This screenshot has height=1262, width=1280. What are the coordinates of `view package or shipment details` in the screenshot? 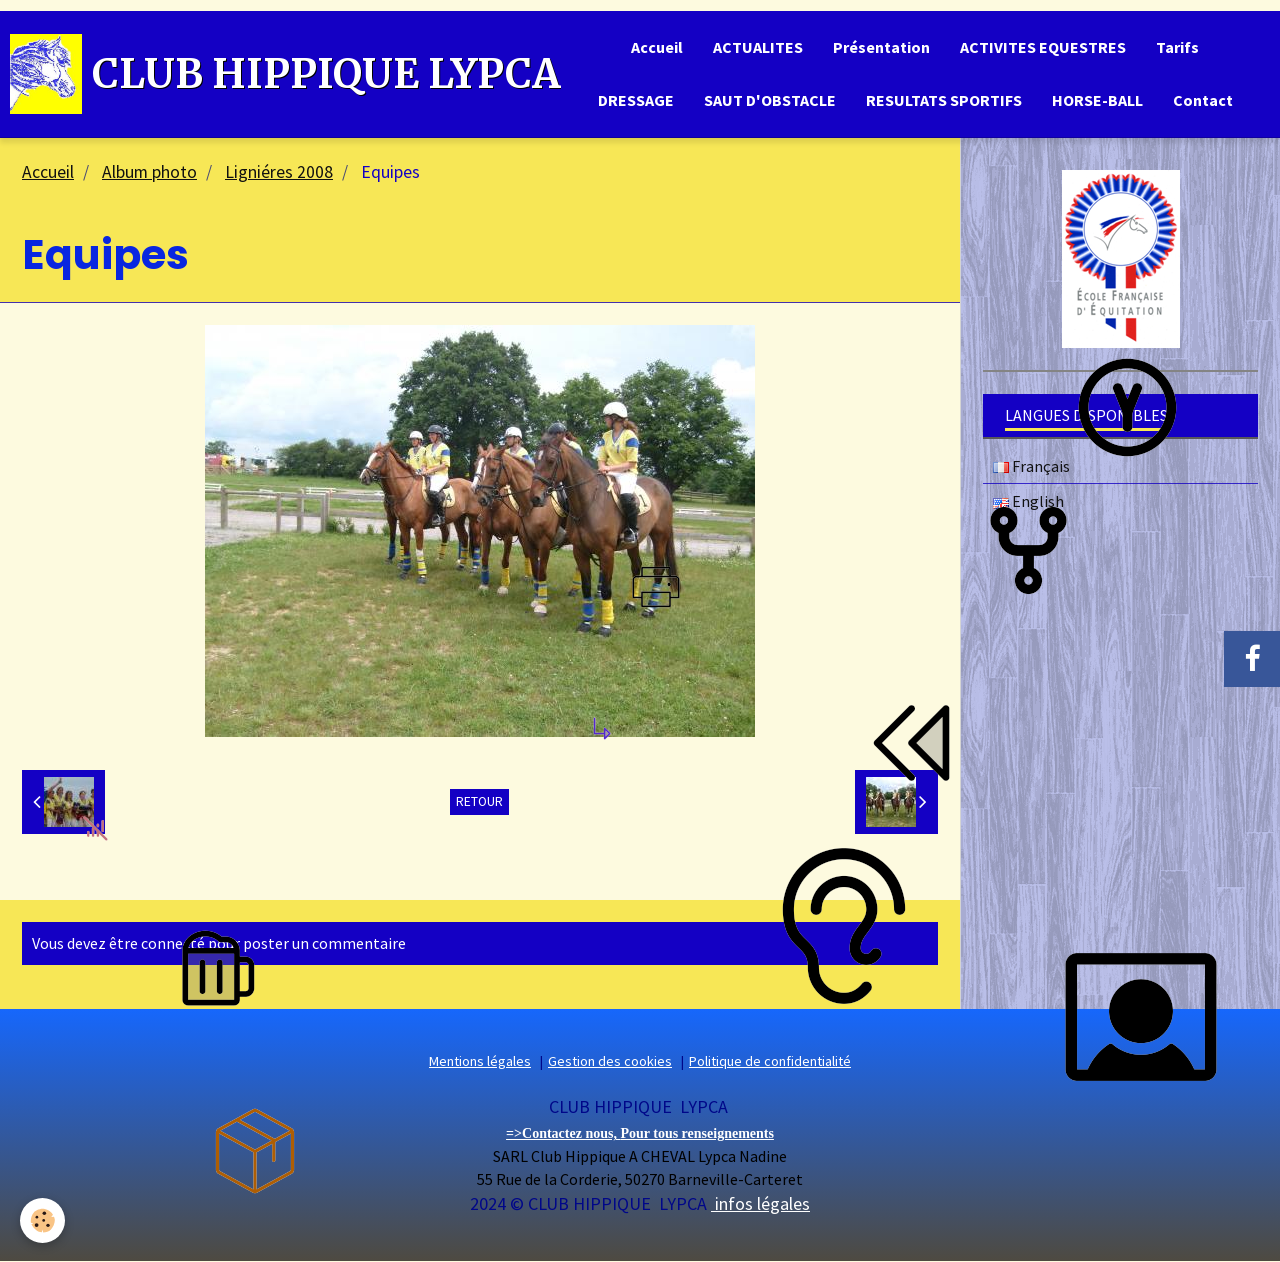 It's located at (255, 1151).